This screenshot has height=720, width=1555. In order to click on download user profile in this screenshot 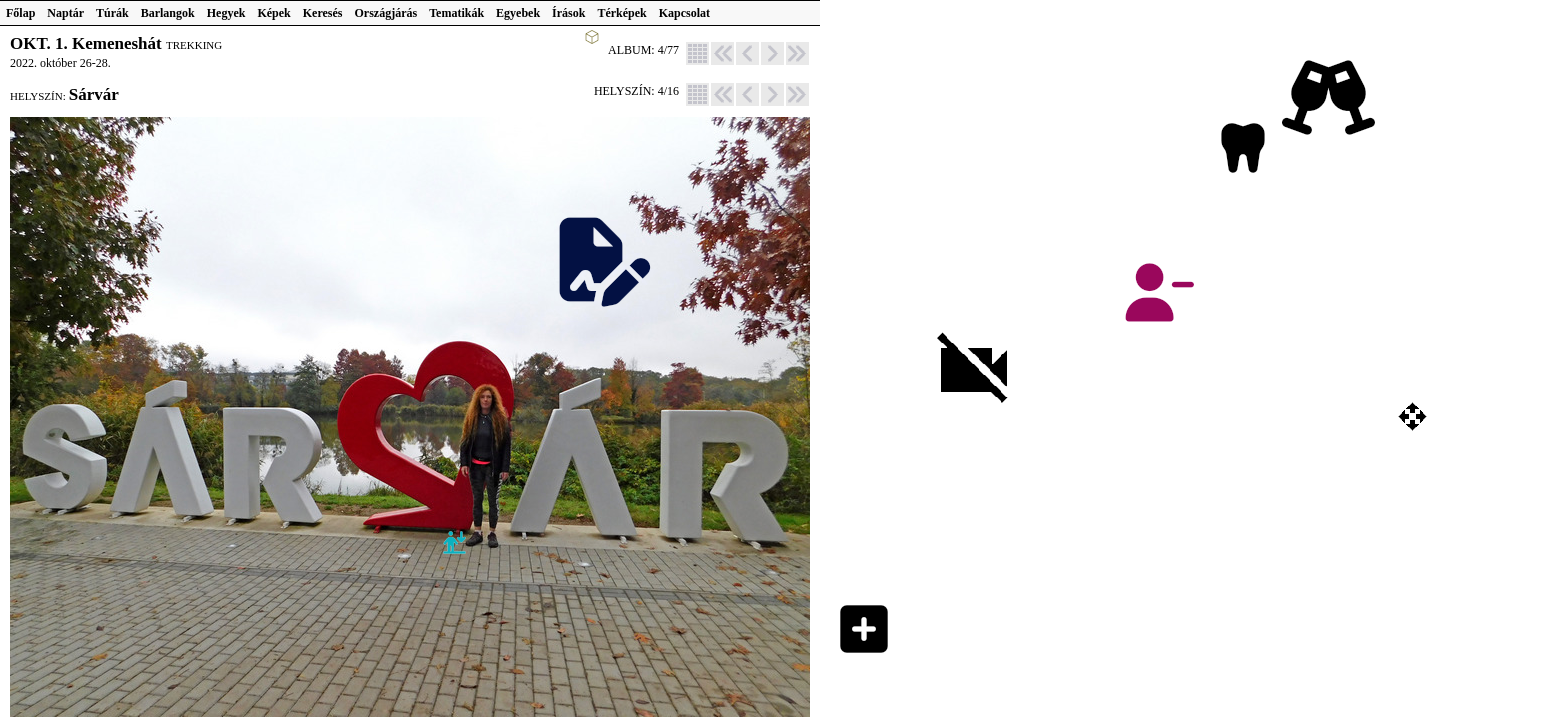, I will do `click(454, 542)`.